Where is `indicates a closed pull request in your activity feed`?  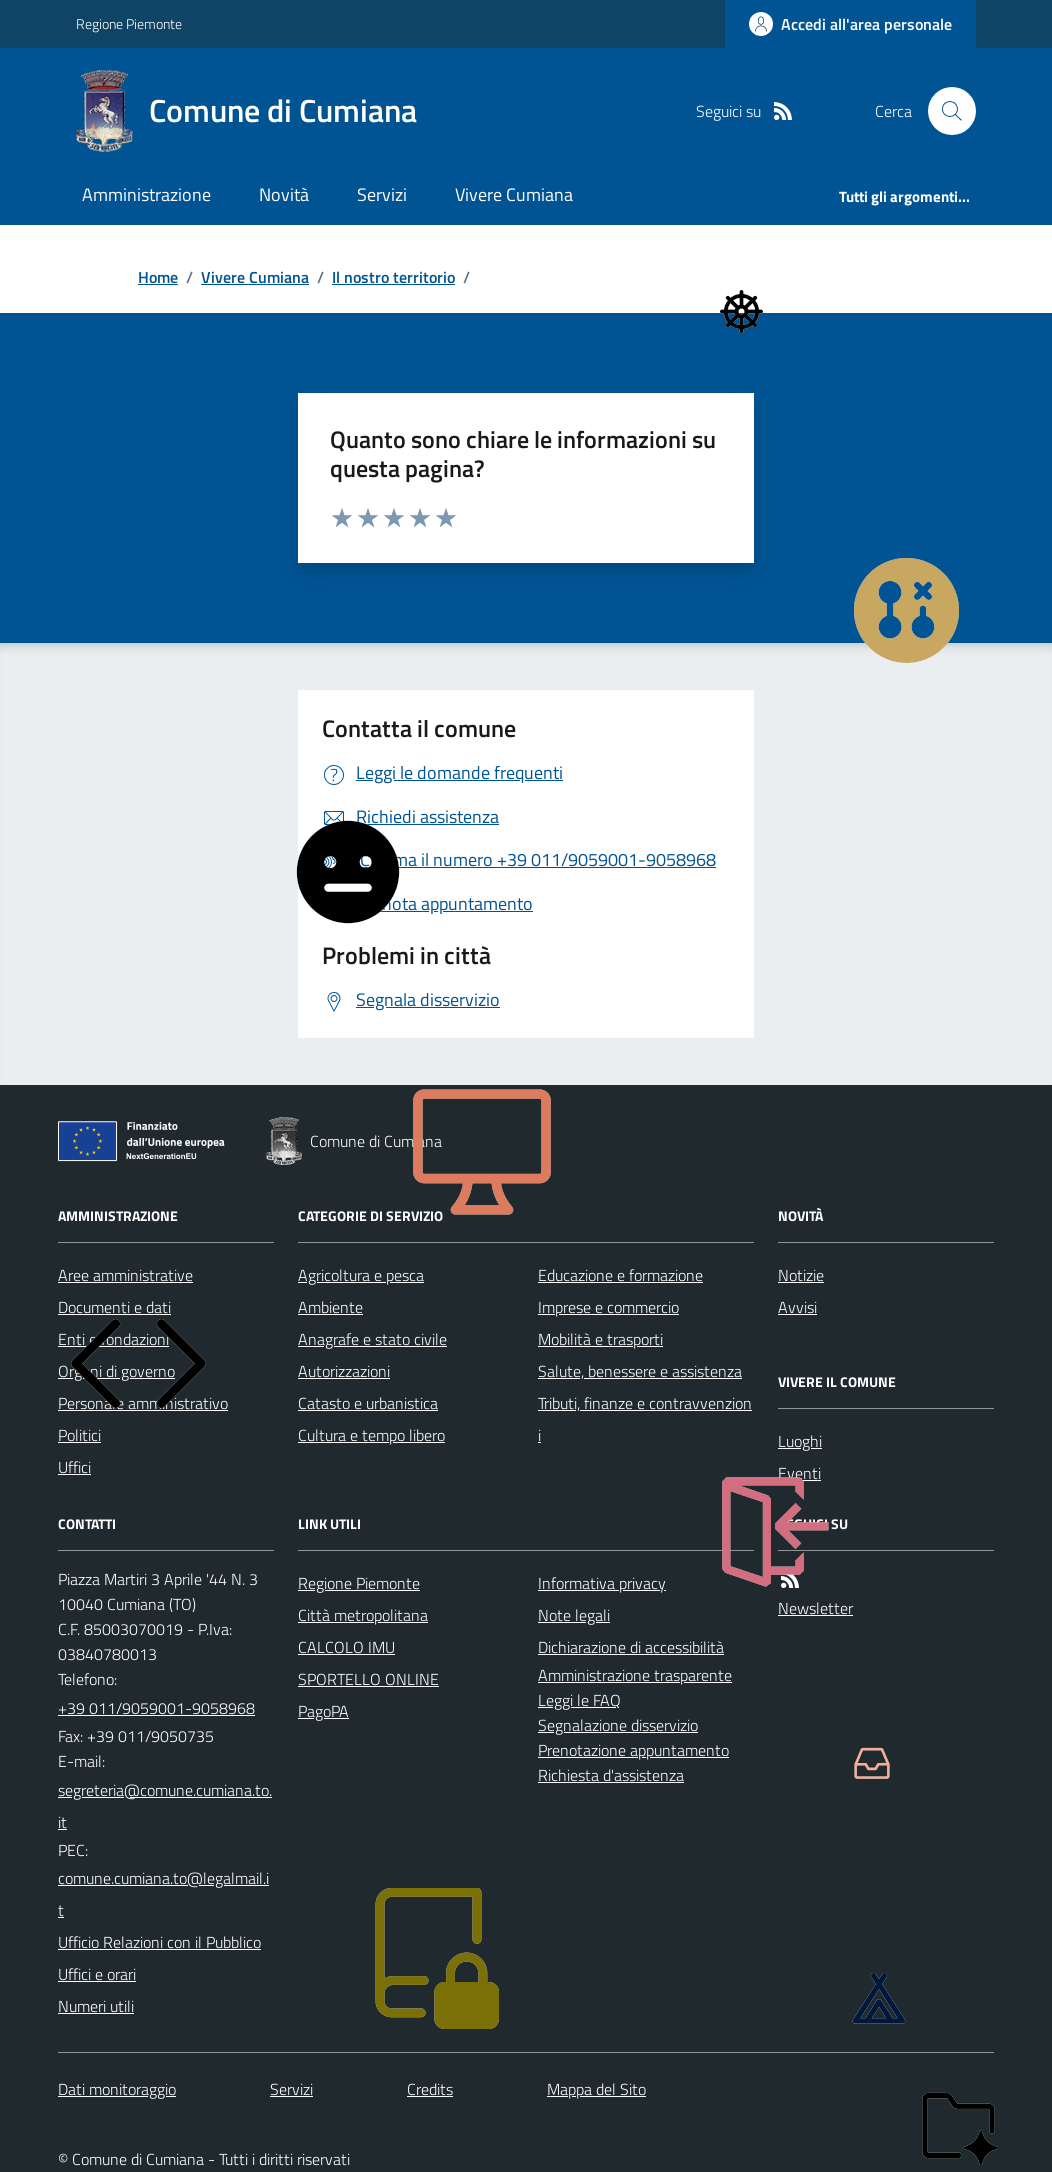 indicates a closed pull request in your activity feed is located at coordinates (906, 610).